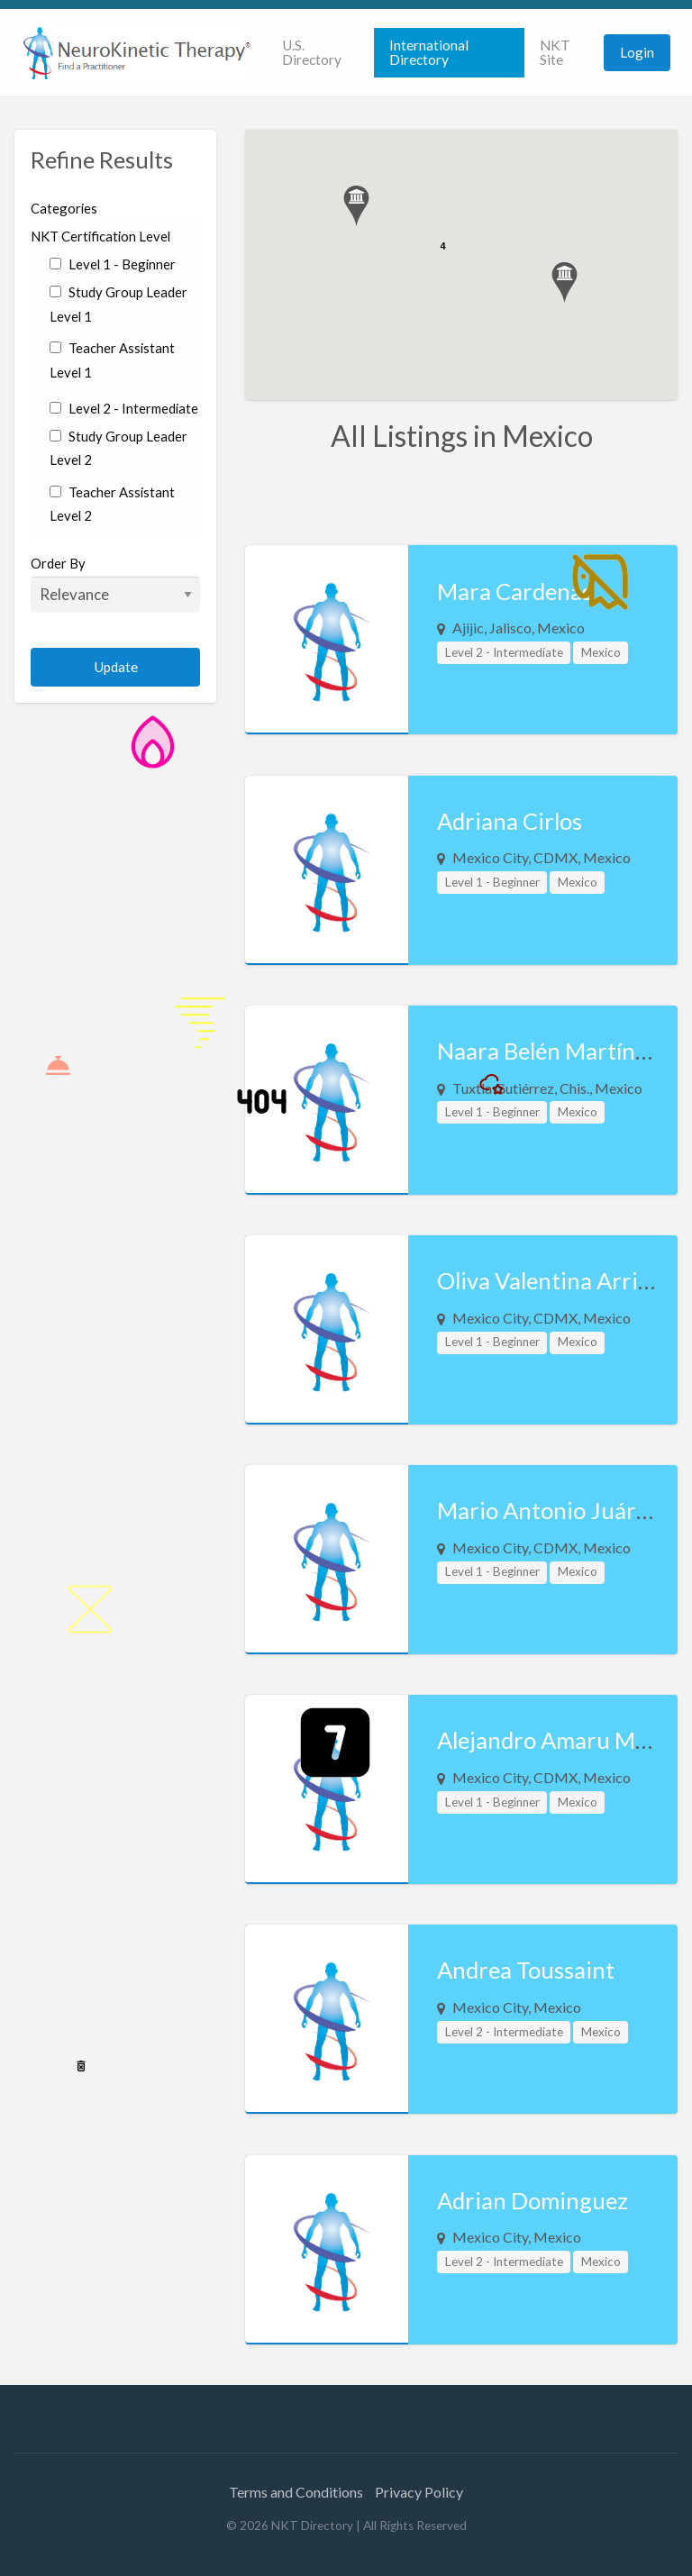 Image resolution: width=692 pixels, height=2576 pixels. I want to click on indicates severe weather alert or tornado warning, so click(200, 1021).